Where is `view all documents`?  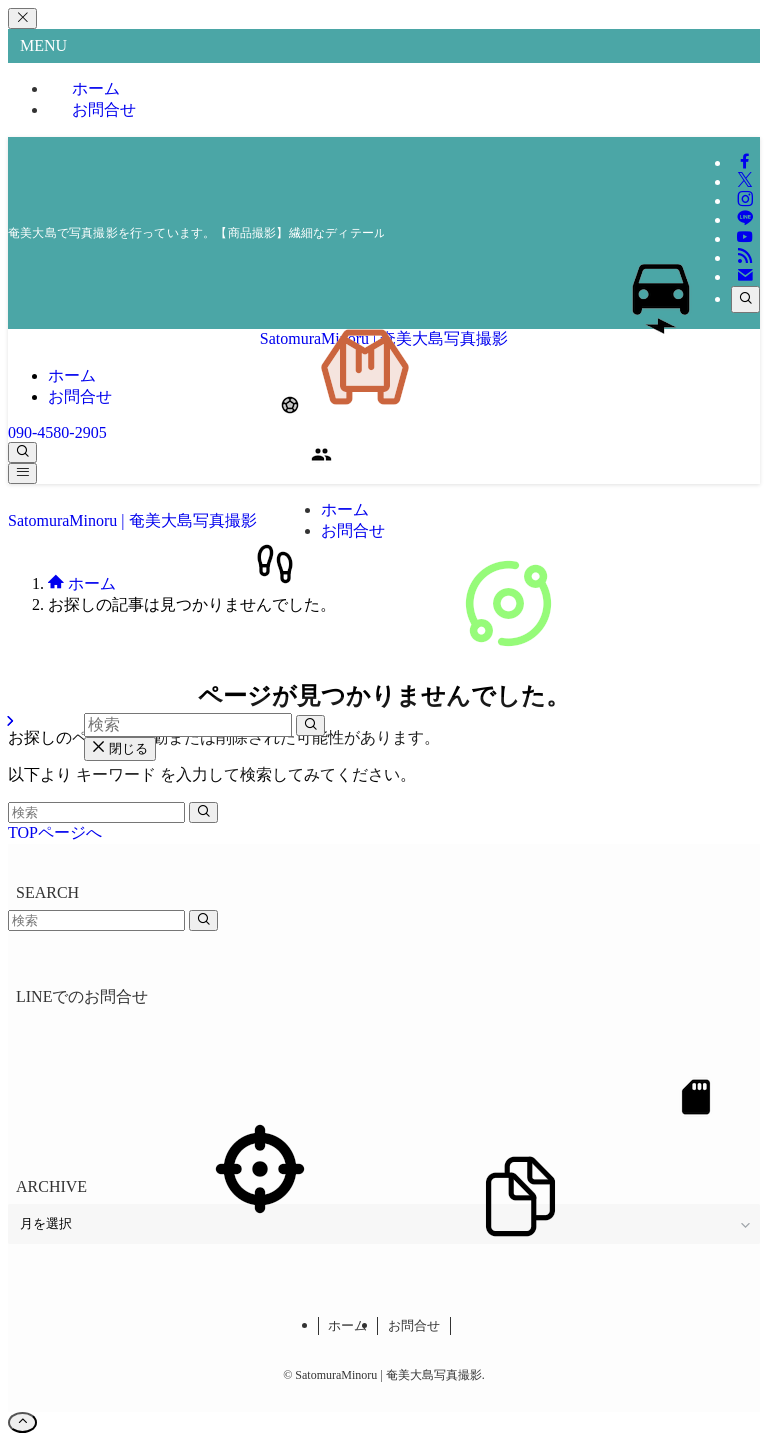
view all documents is located at coordinates (520, 1196).